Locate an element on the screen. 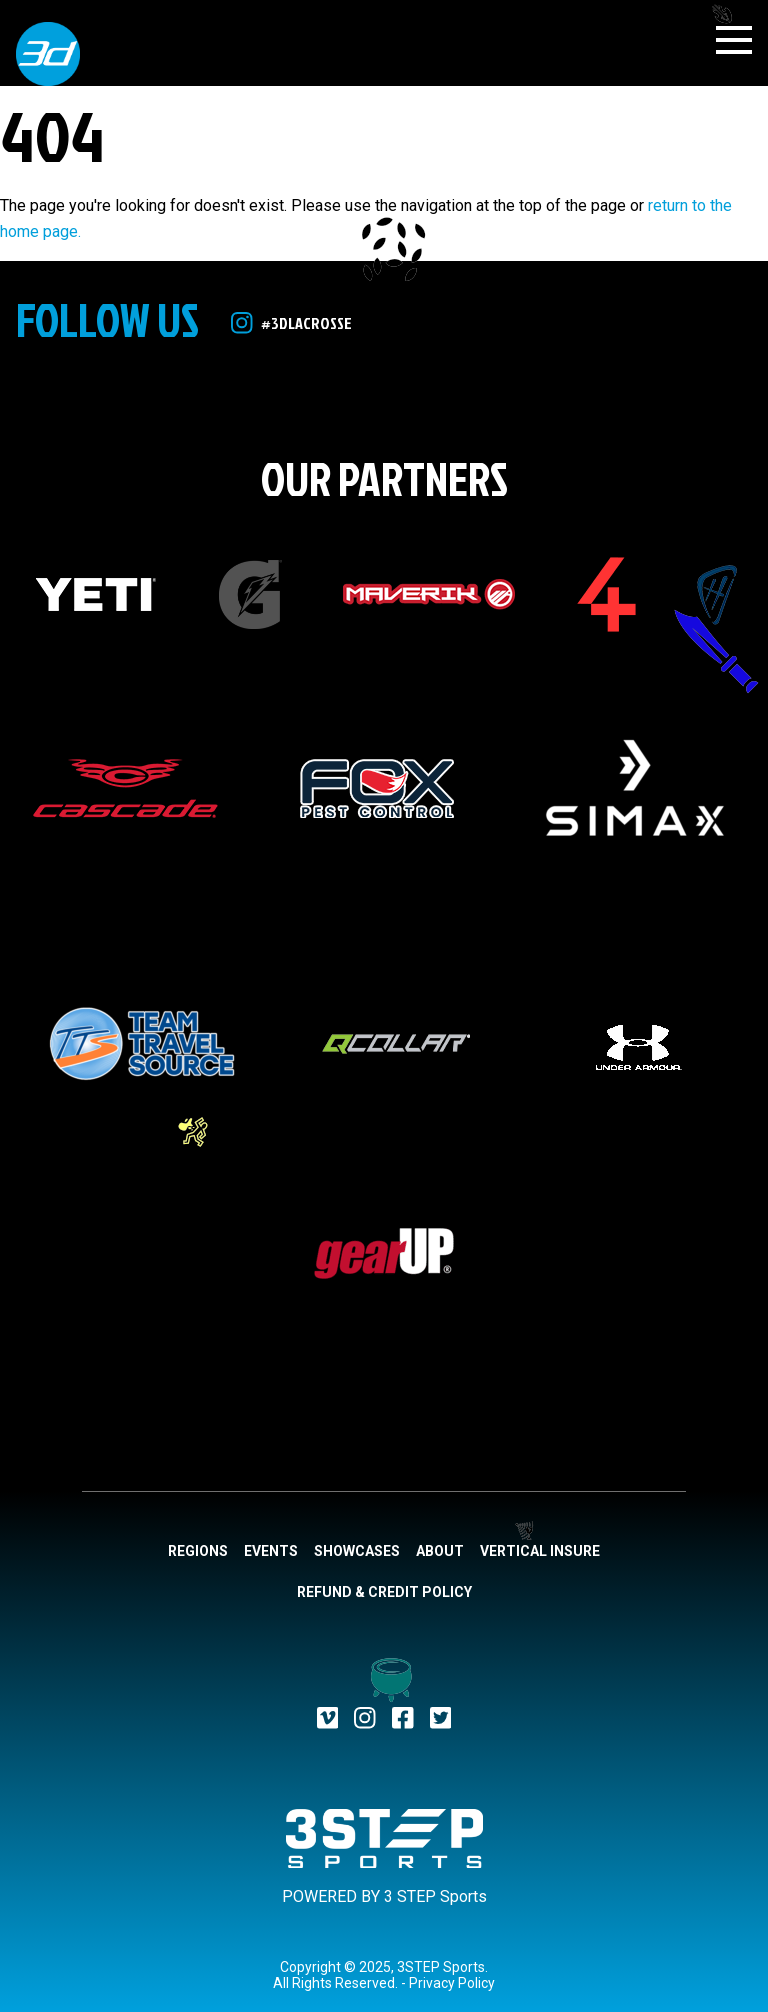 This screenshot has height=2012, width=768. access ultrasound or sonography features is located at coordinates (524, 1530).